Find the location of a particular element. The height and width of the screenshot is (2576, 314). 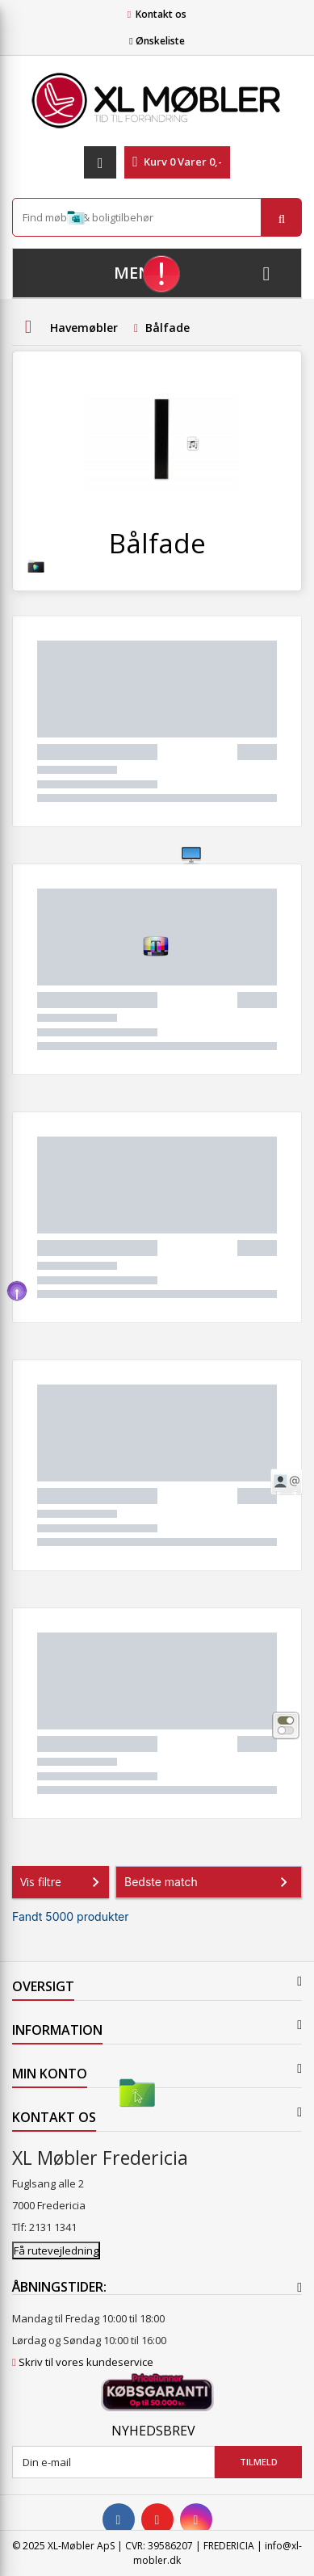

view contact card or vCard file is located at coordinates (287, 1482).